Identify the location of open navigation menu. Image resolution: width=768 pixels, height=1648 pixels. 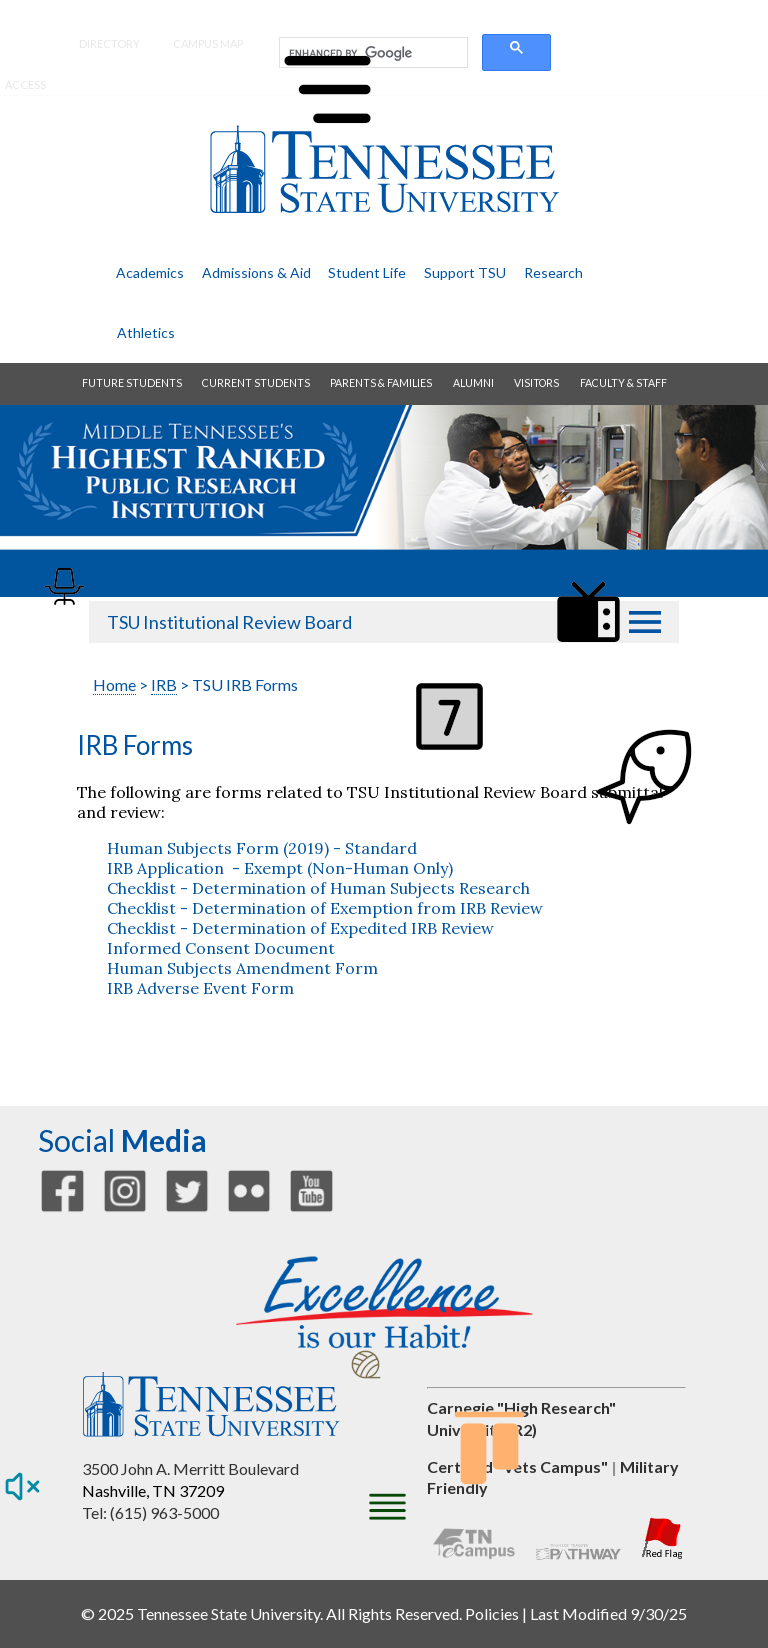
(327, 89).